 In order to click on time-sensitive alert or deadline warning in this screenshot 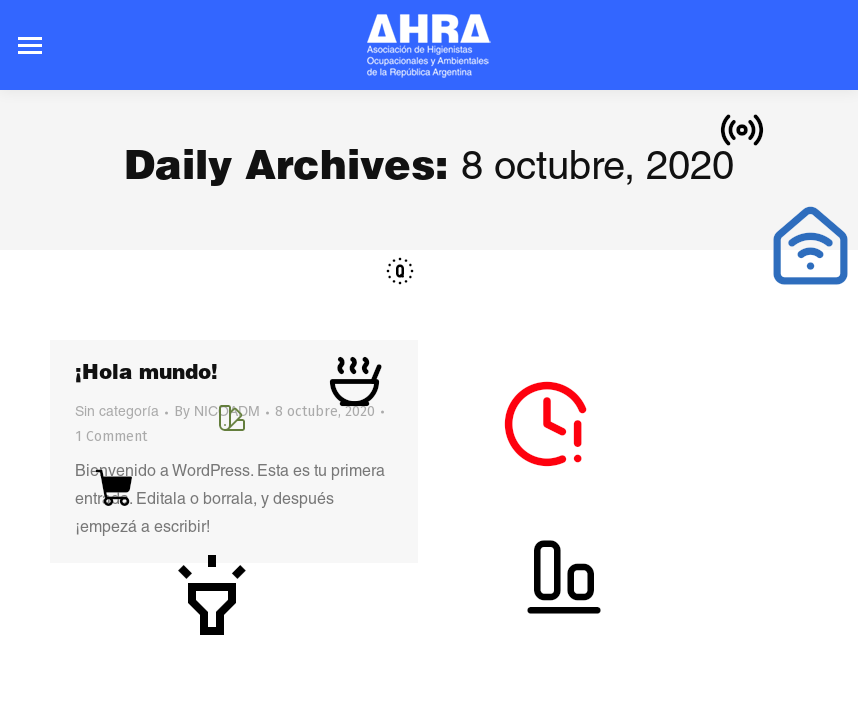, I will do `click(547, 424)`.